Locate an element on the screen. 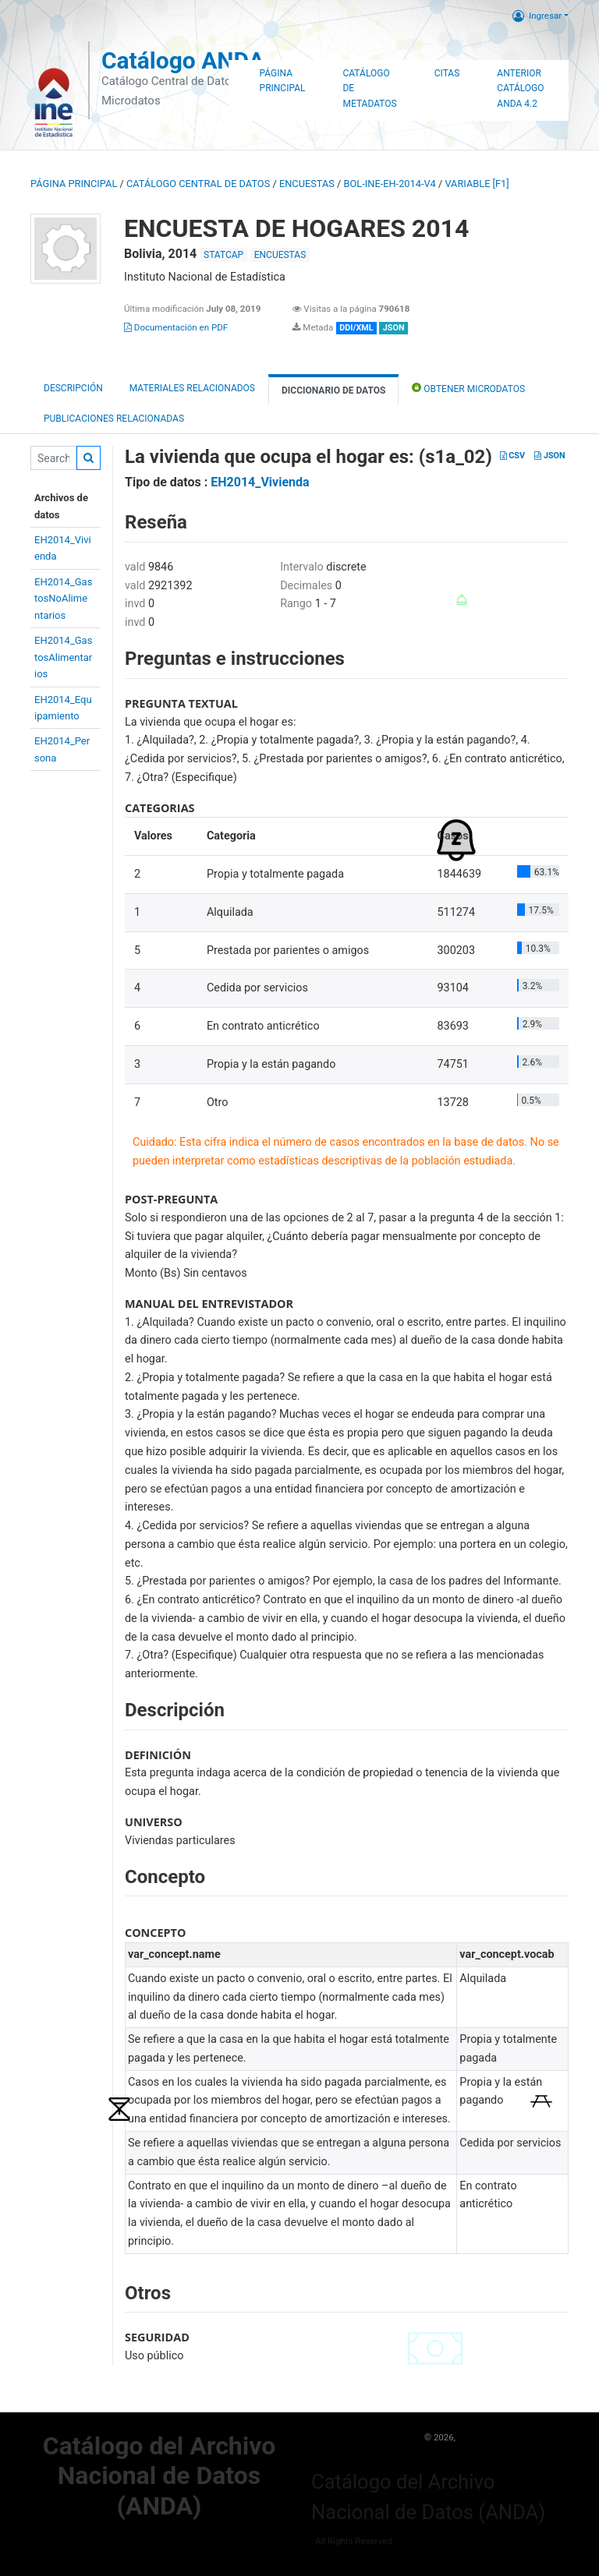 Image resolution: width=599 pixels, height=2576 pixels. view your balance or funds is located at coordinates (435, 2348).